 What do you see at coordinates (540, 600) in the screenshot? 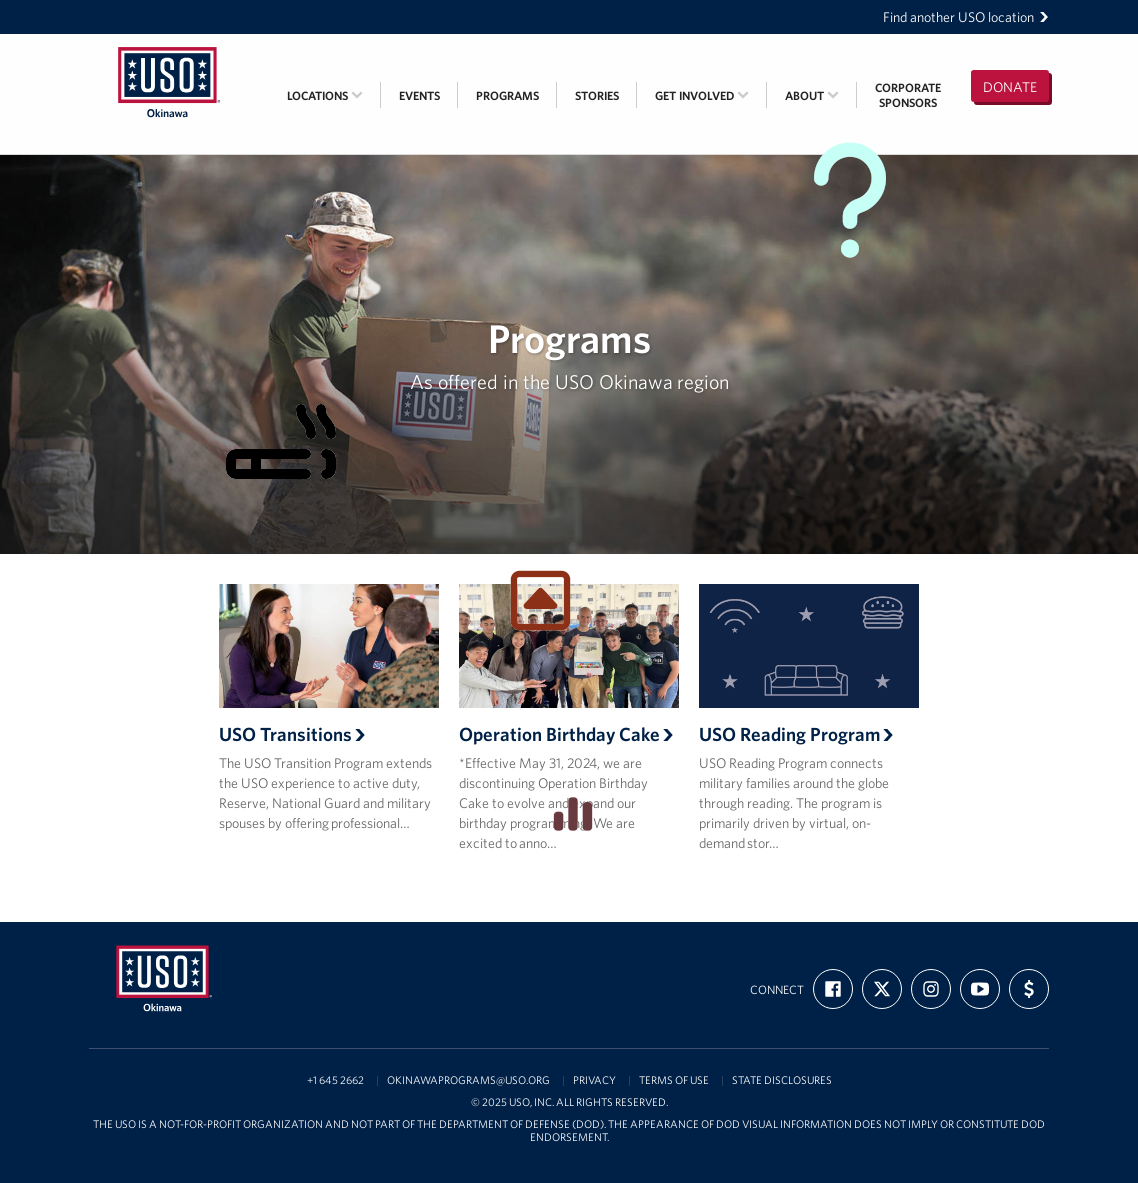
I see `expand or collapse a section upward` at bounding box center [540, 600].